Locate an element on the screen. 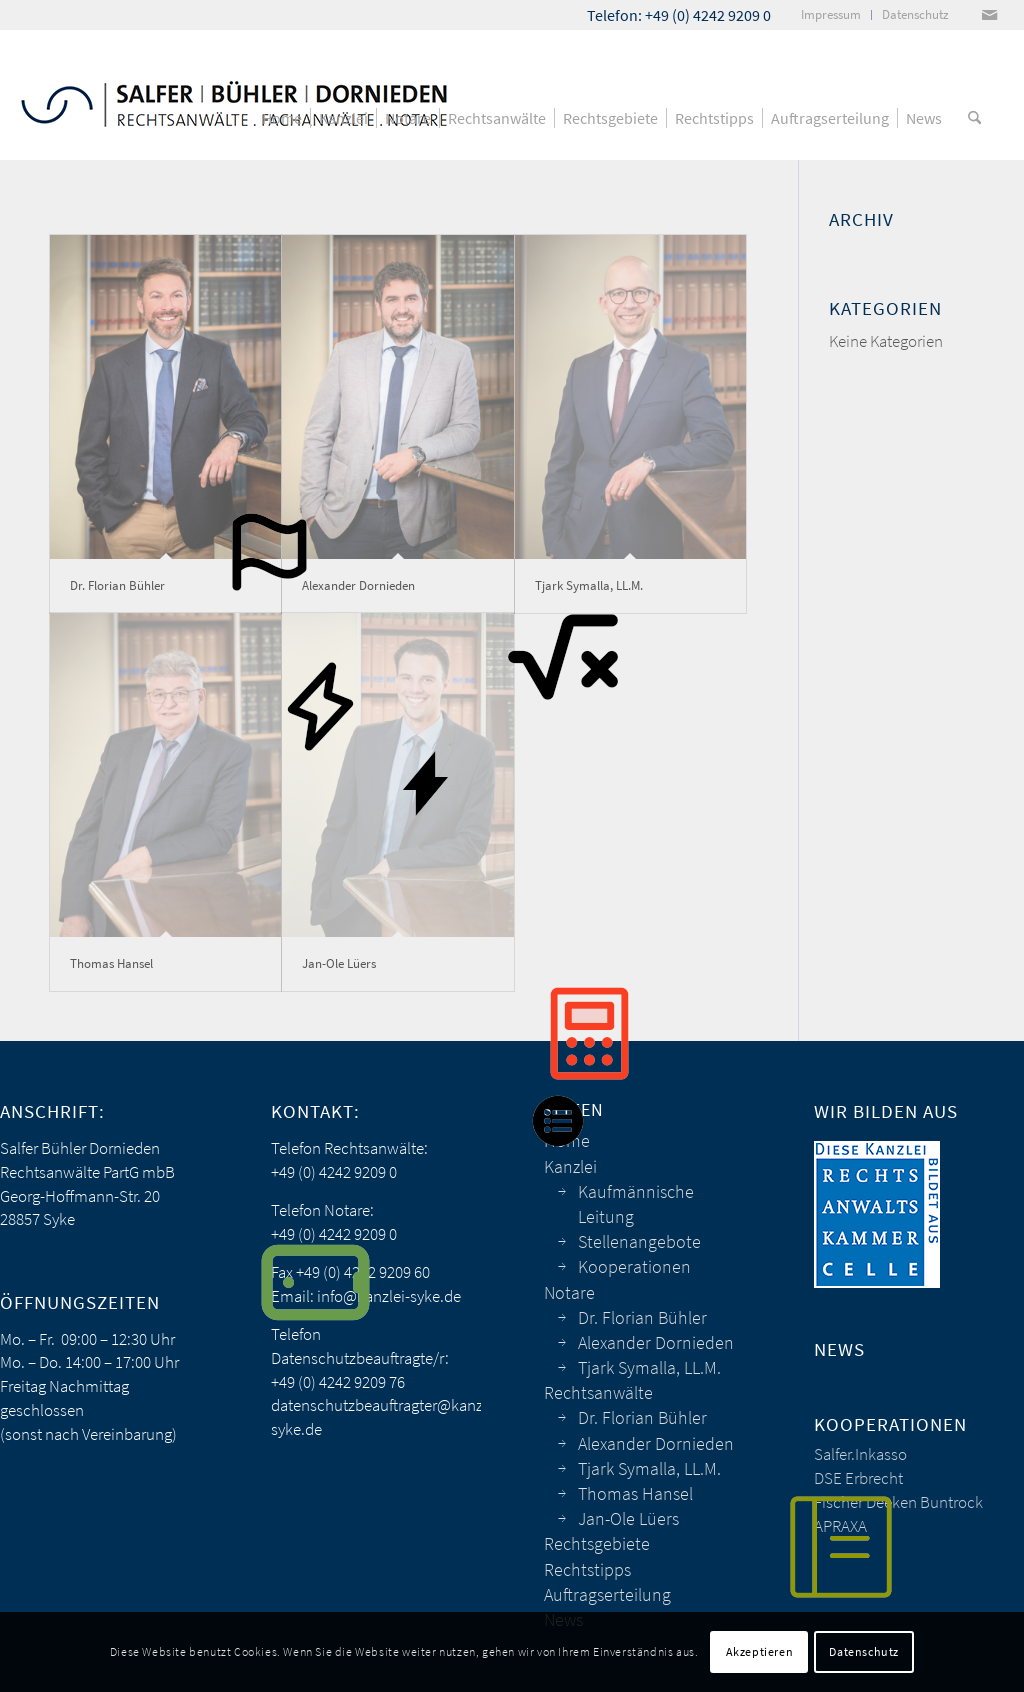 This screenshot has height=1692, width=1024. open notebook or notes app is located at coordinates (841, 1547).